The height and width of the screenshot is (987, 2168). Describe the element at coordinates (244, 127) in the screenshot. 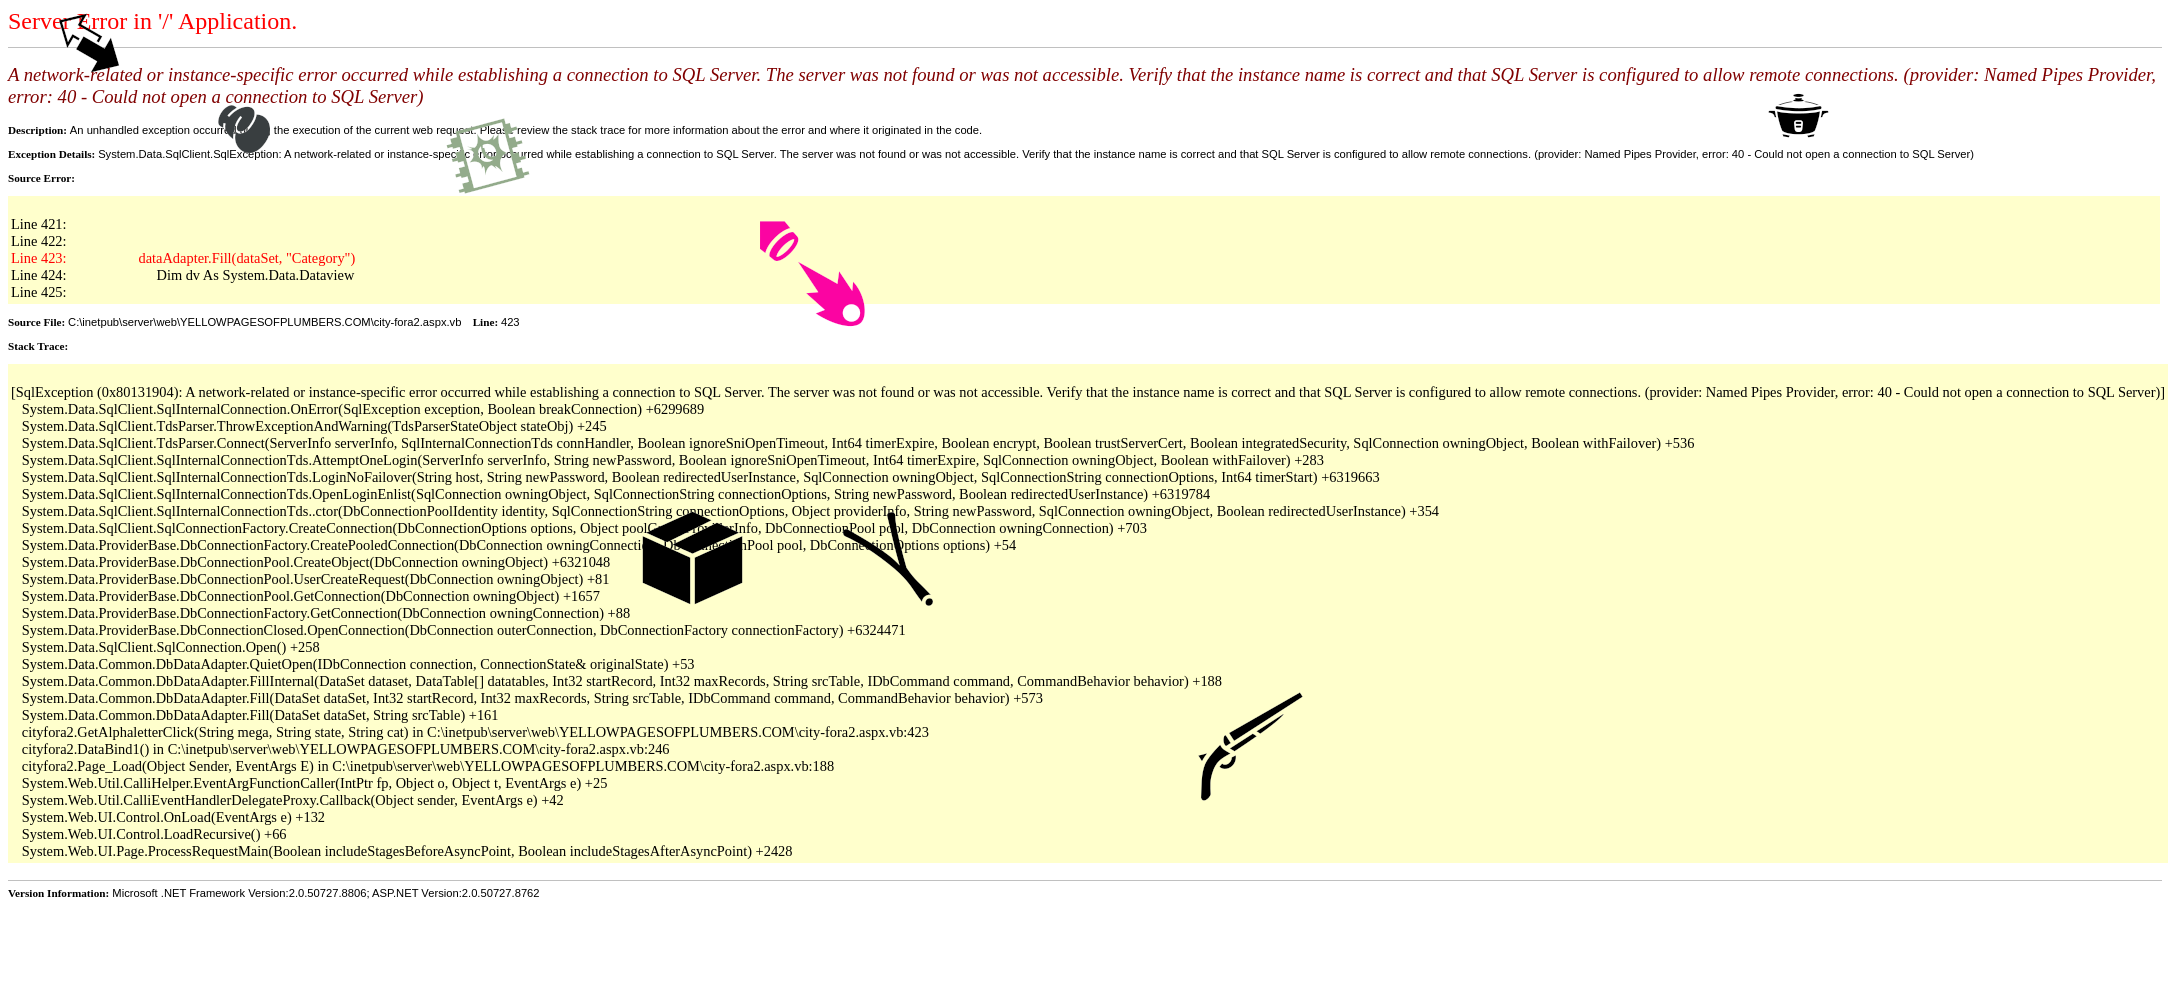

I see `access boxing or fighting game mode` at that location.